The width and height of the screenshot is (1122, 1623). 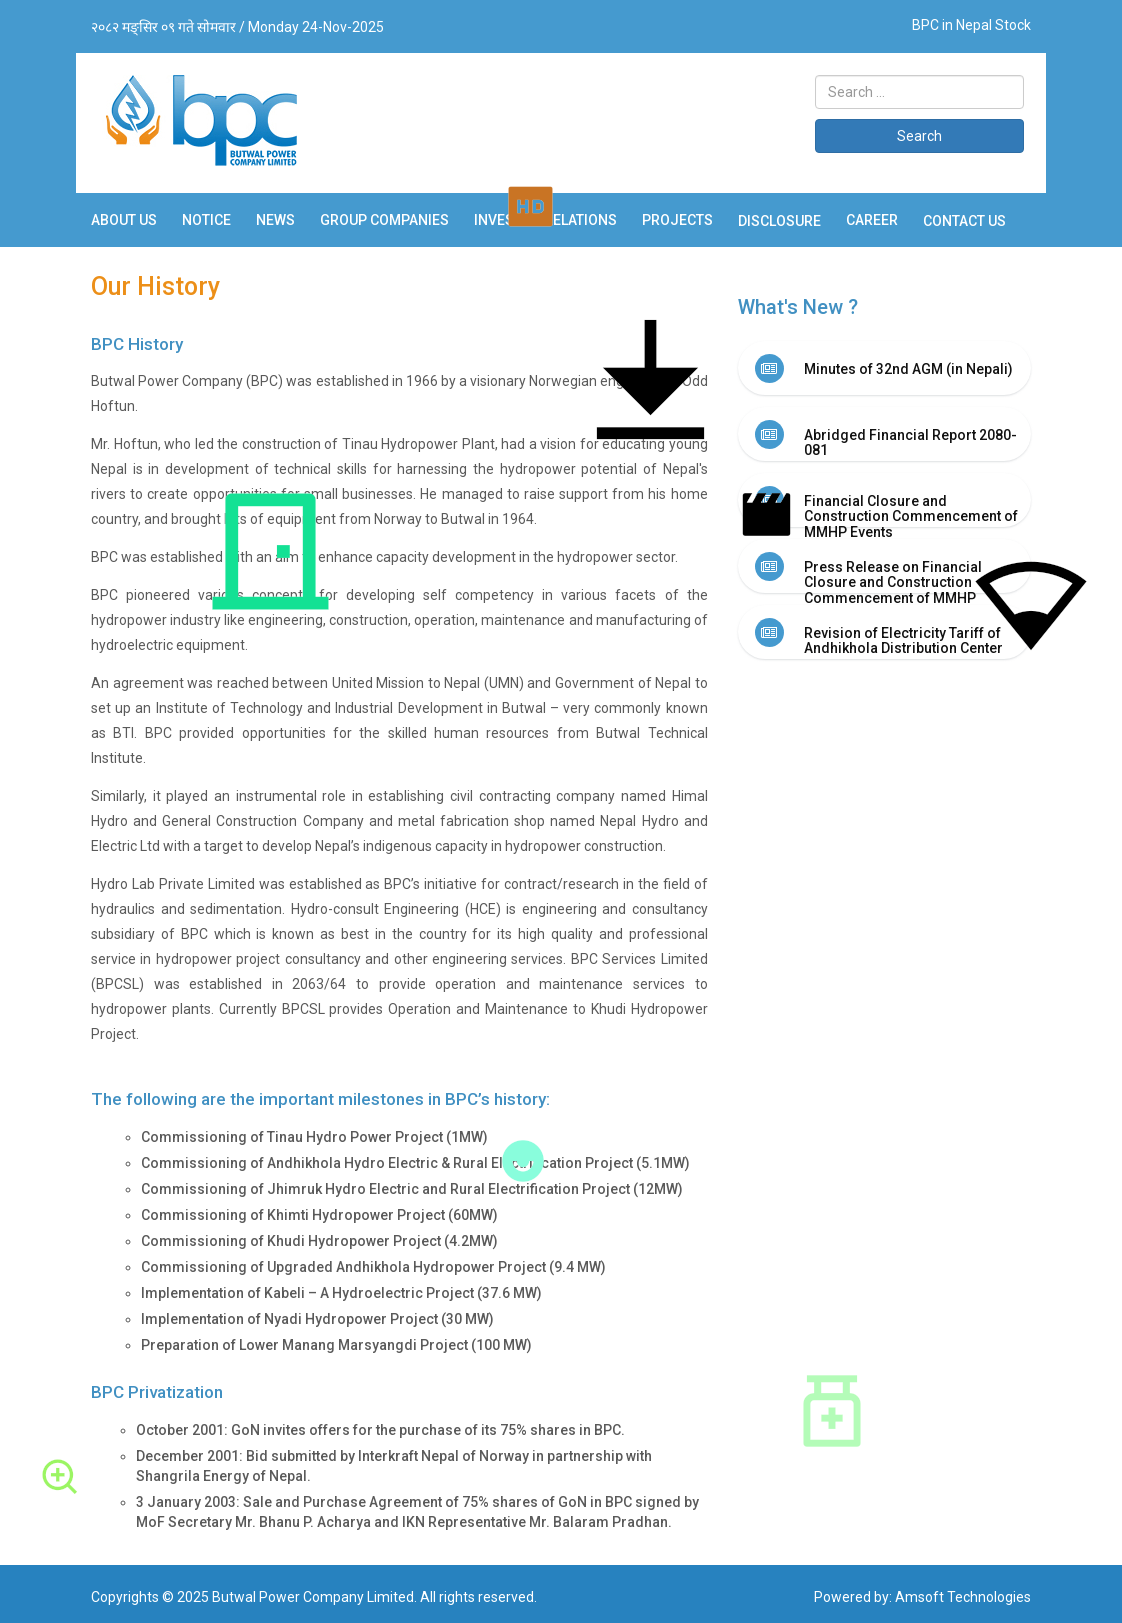 What do you see at coordinates (530, 206) in the screenshot?
I see `indicates high definition video quality` at bounding box center [530, 206].